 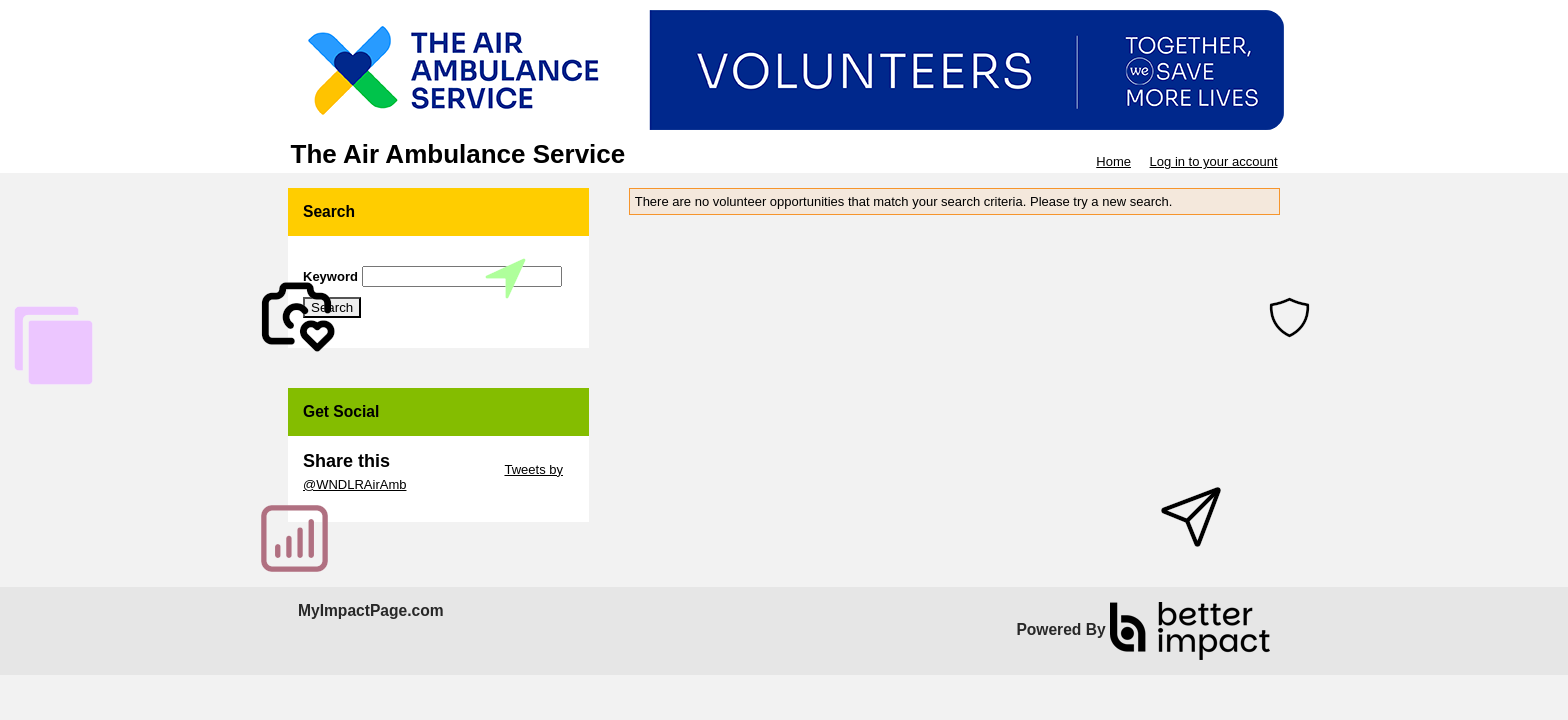 What do you see at coordinates (294, 538) in the screenshot?
I see `view analytics or statistics` at bounding box center [294, 538].